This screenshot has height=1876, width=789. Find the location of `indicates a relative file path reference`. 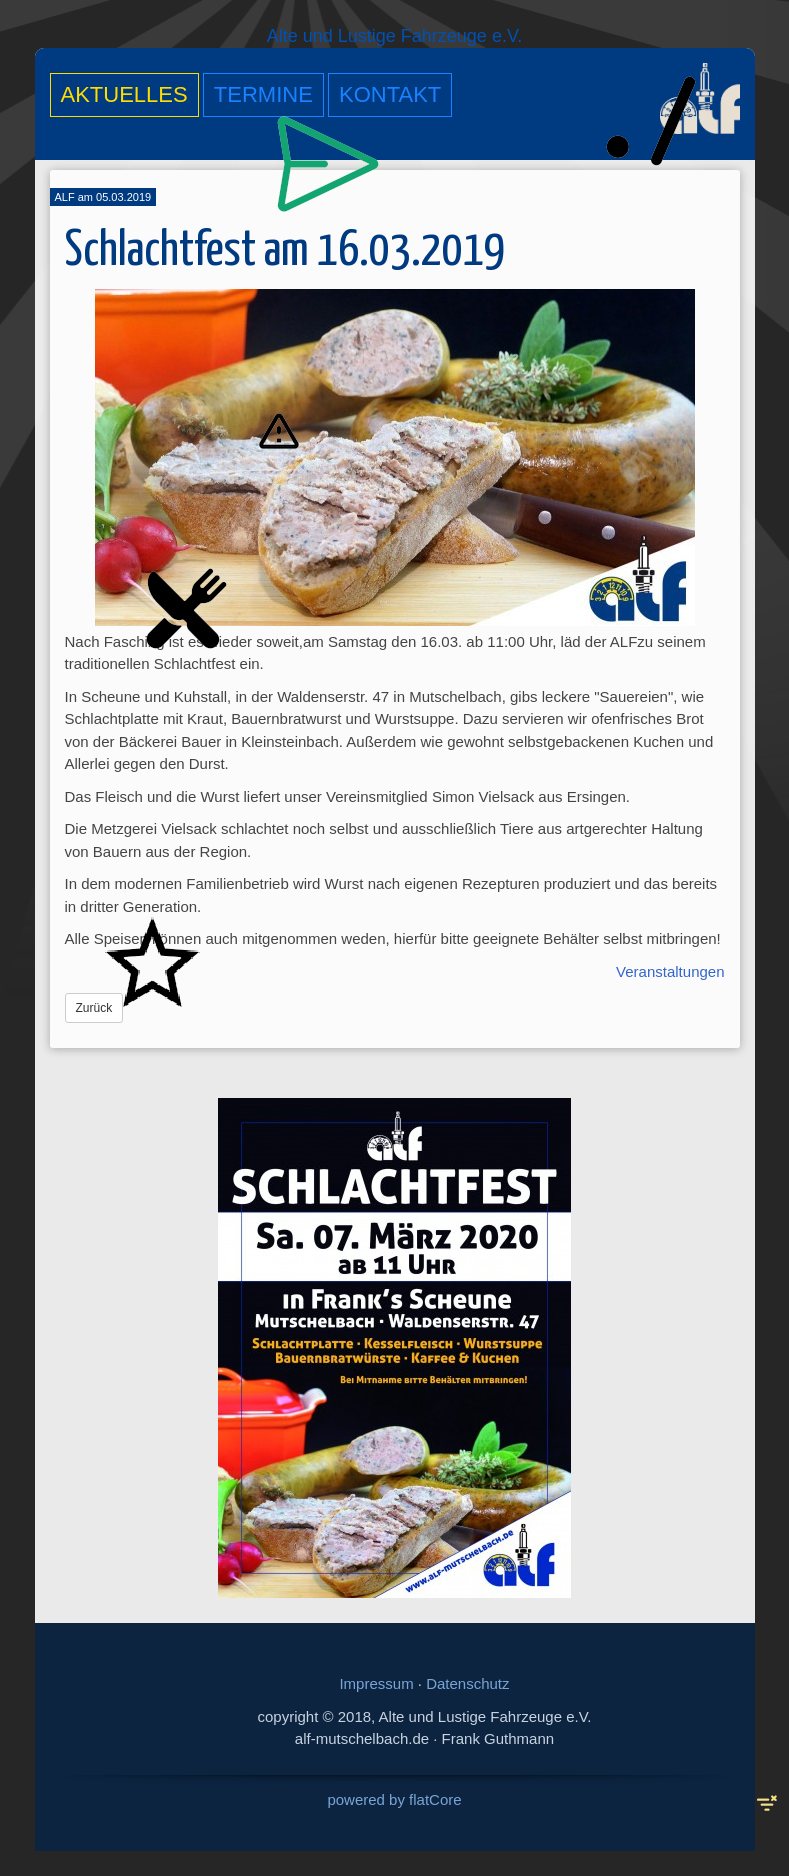

indicates a relative file path reference is located at coordinates (651, 121).